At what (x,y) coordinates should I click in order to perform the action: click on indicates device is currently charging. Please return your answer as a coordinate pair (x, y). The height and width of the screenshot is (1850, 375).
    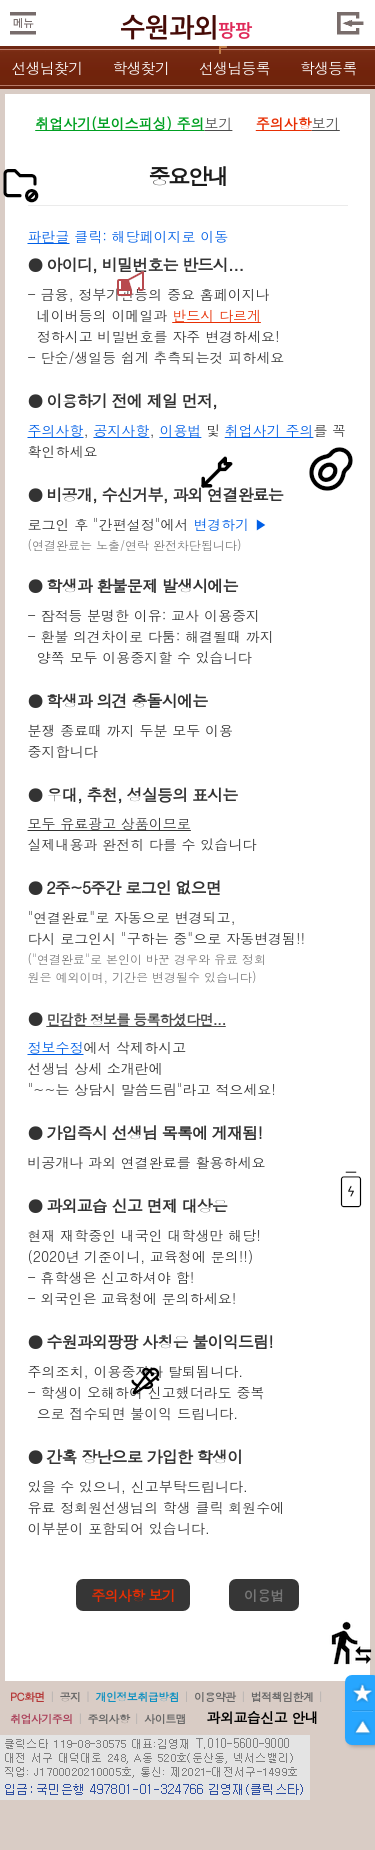
    Looking at the image, I should click on (351, 1190).